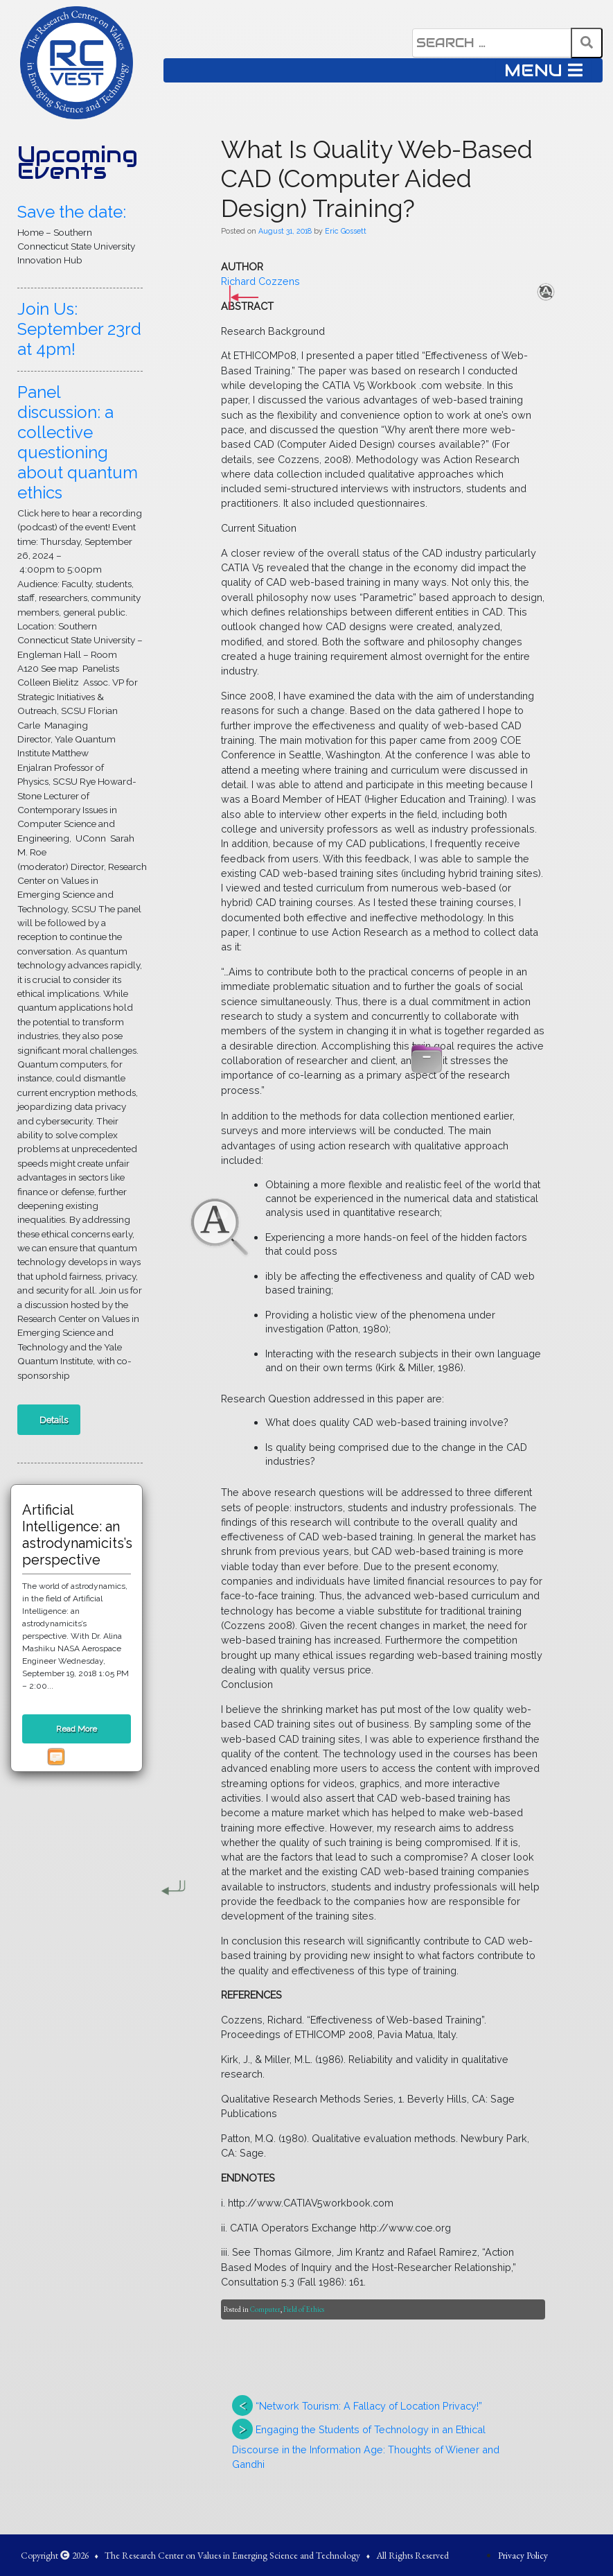 The height and width of the screenshot is (2576, 613). I want to click on reply to all recipients of an email, so click(172, 1886).